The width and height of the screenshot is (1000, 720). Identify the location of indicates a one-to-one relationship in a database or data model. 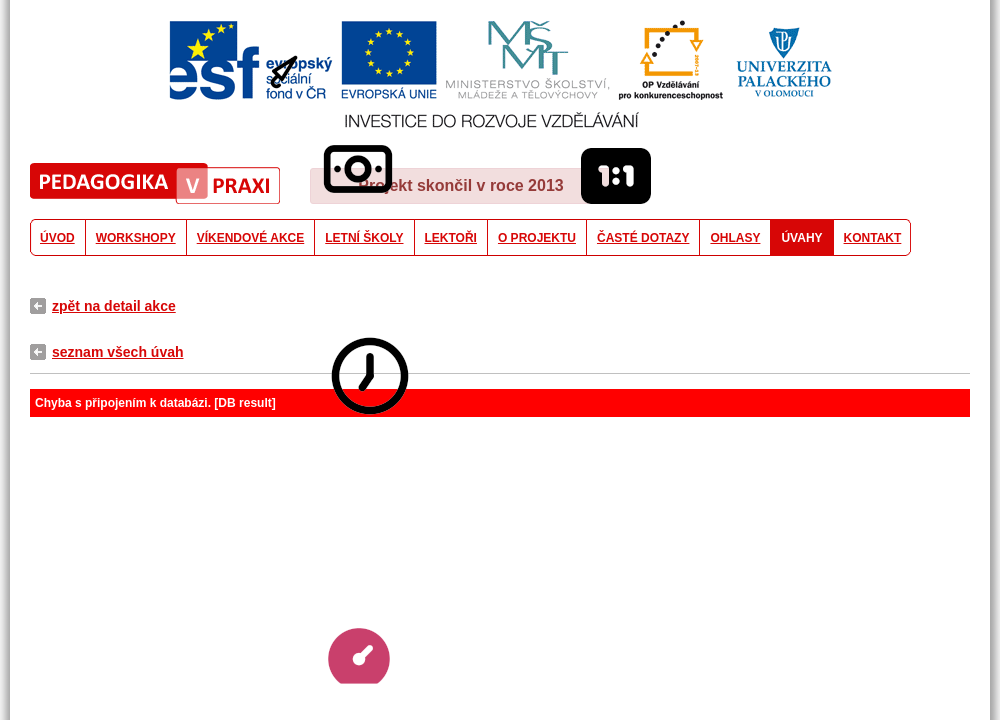
(616, 176).